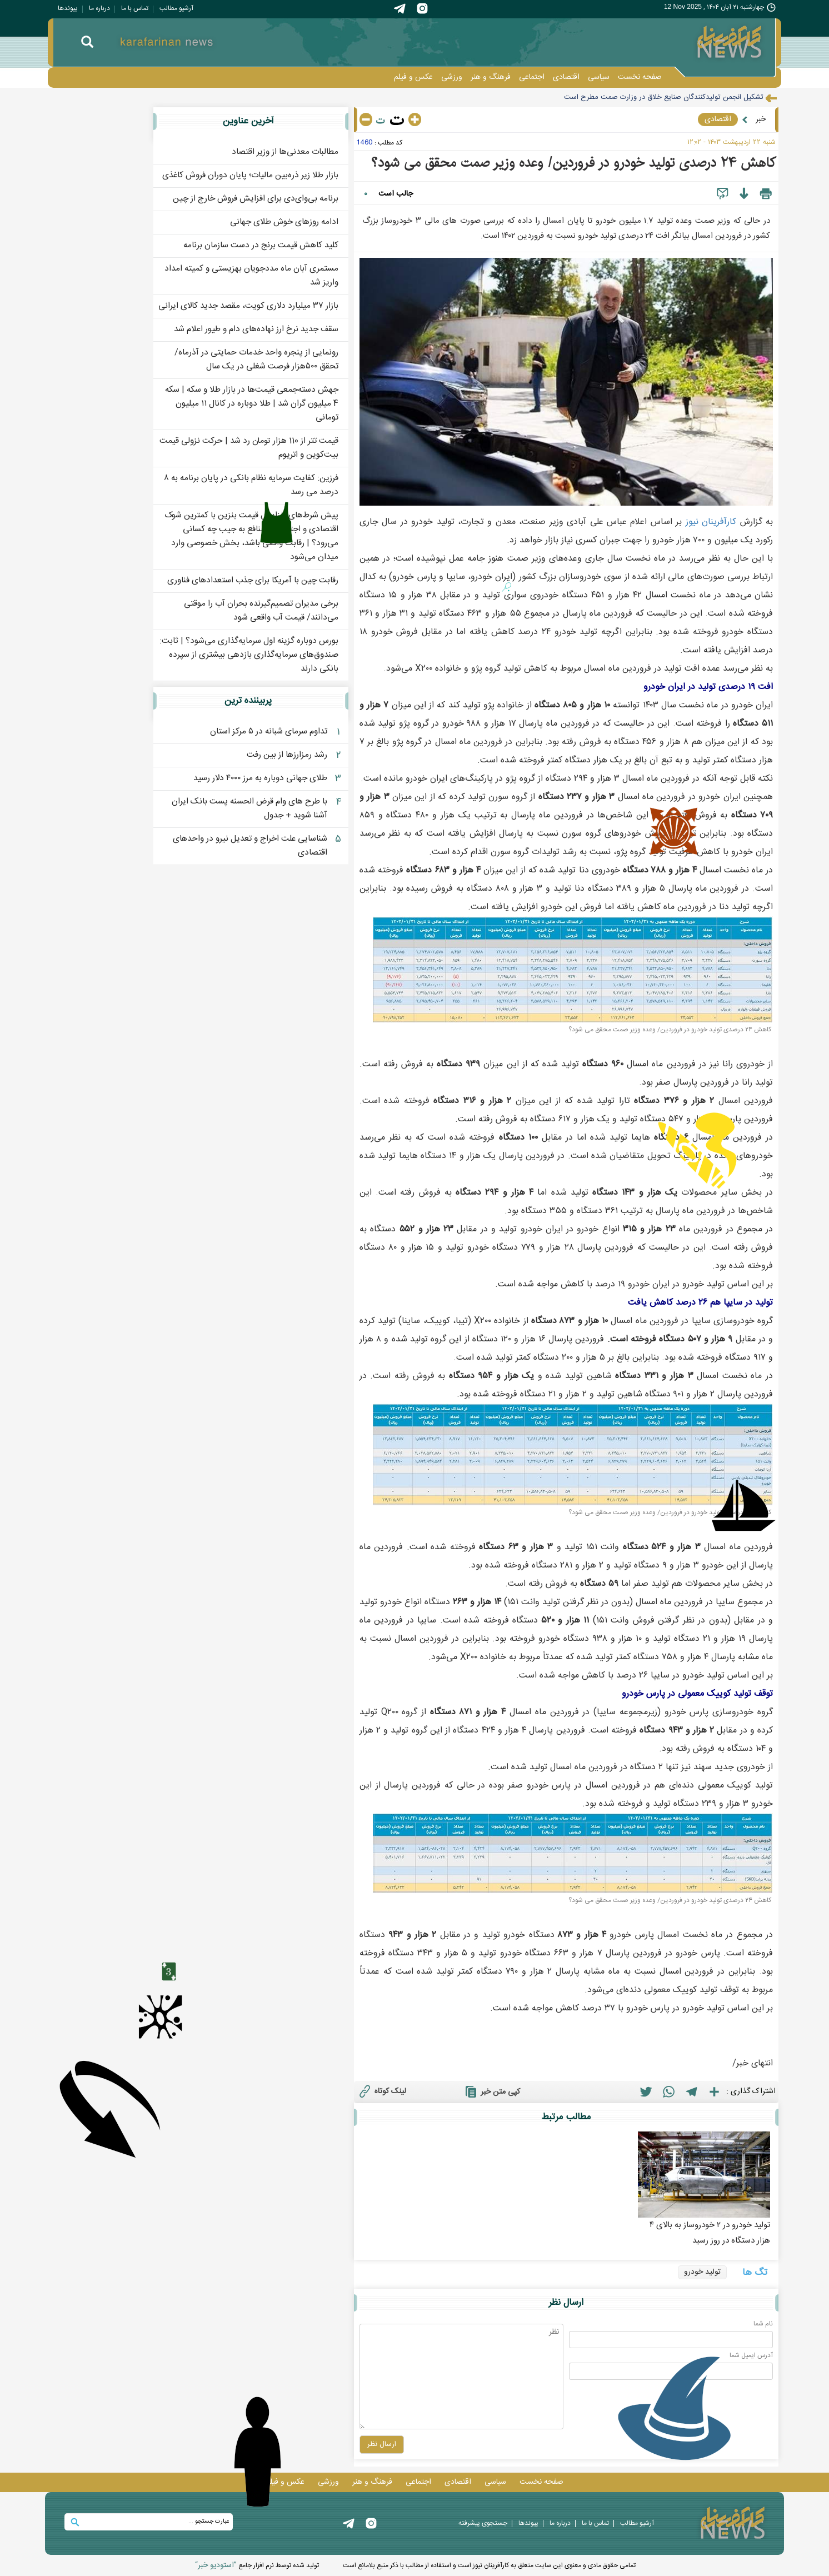 The image size is (829, 2576). I want to click on access tennis or racket sports games, so click(506, 587).